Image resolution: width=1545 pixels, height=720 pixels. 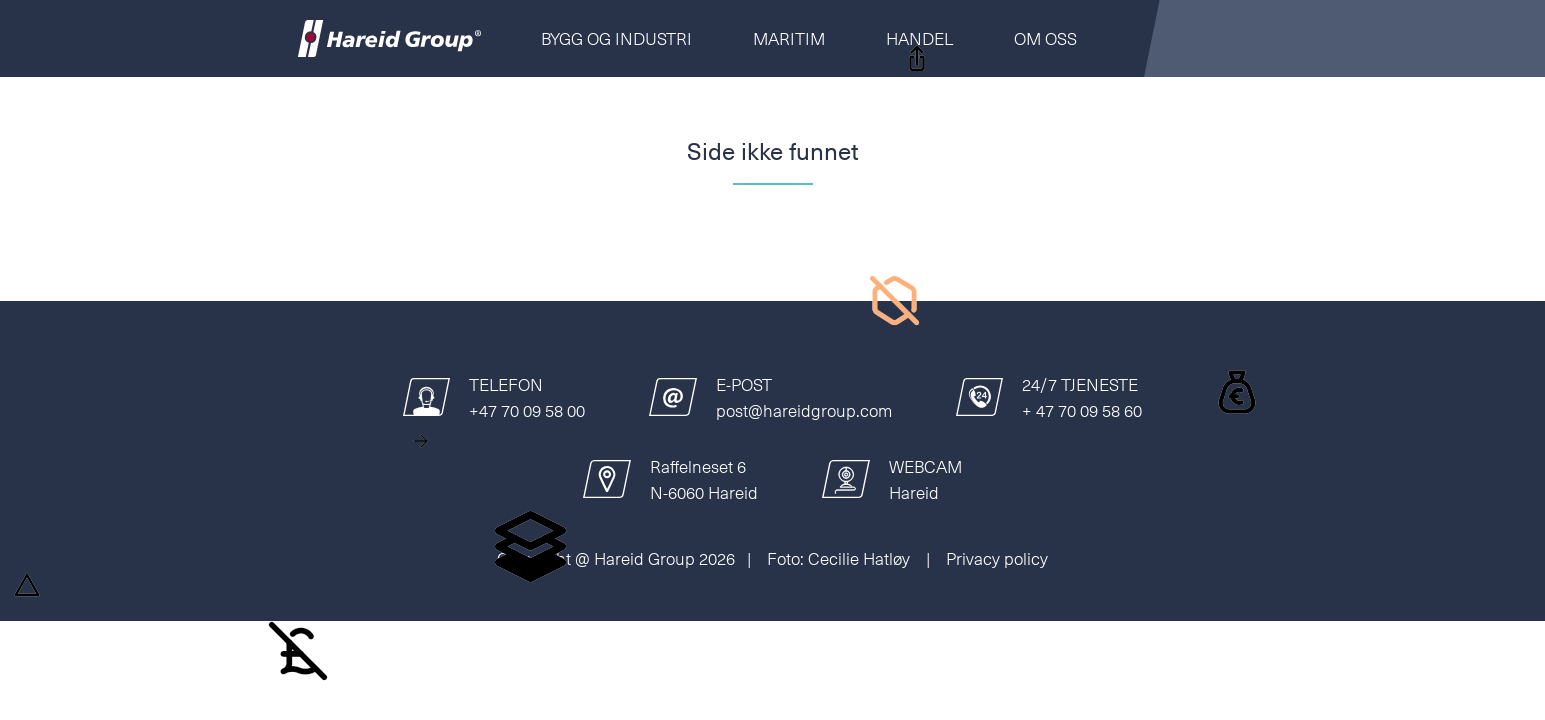 What do you see at coordinates (530, 546) in the screenshot?
I see `send layer to back` at bounding box center [530, 546].